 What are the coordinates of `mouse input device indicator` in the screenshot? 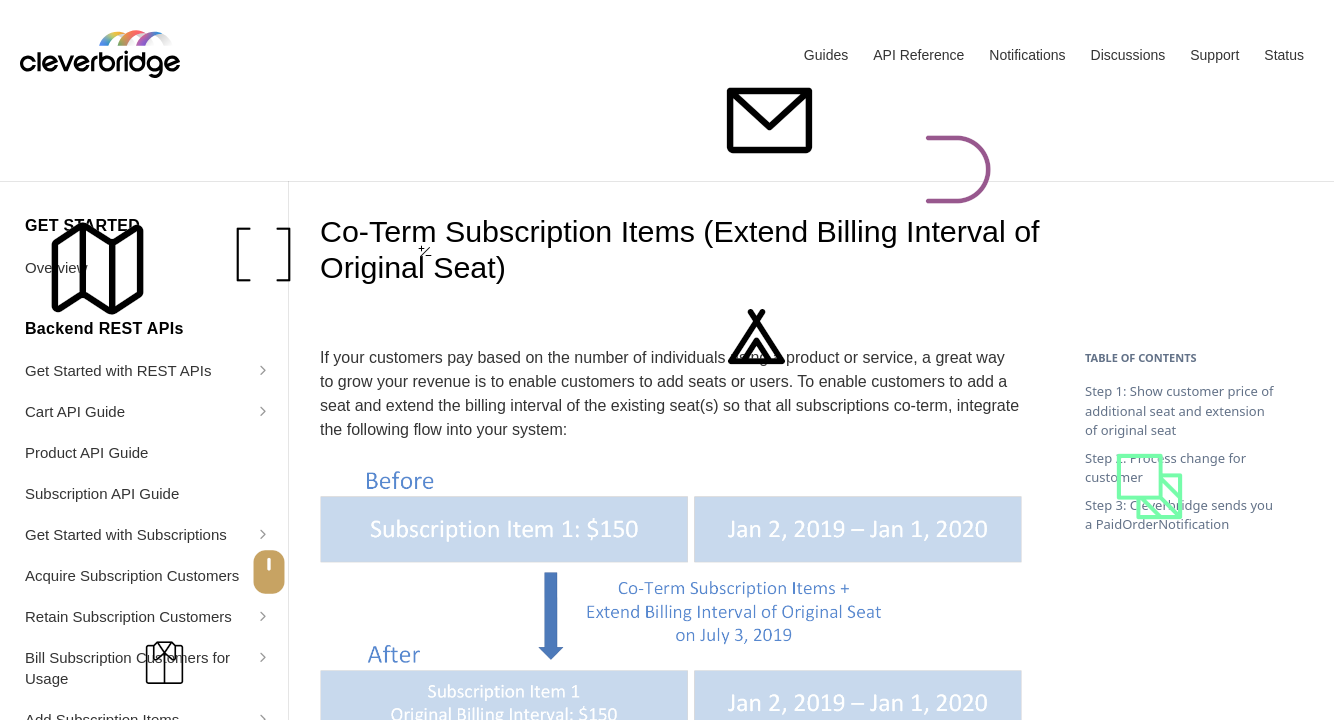 It's located at (269, 572).